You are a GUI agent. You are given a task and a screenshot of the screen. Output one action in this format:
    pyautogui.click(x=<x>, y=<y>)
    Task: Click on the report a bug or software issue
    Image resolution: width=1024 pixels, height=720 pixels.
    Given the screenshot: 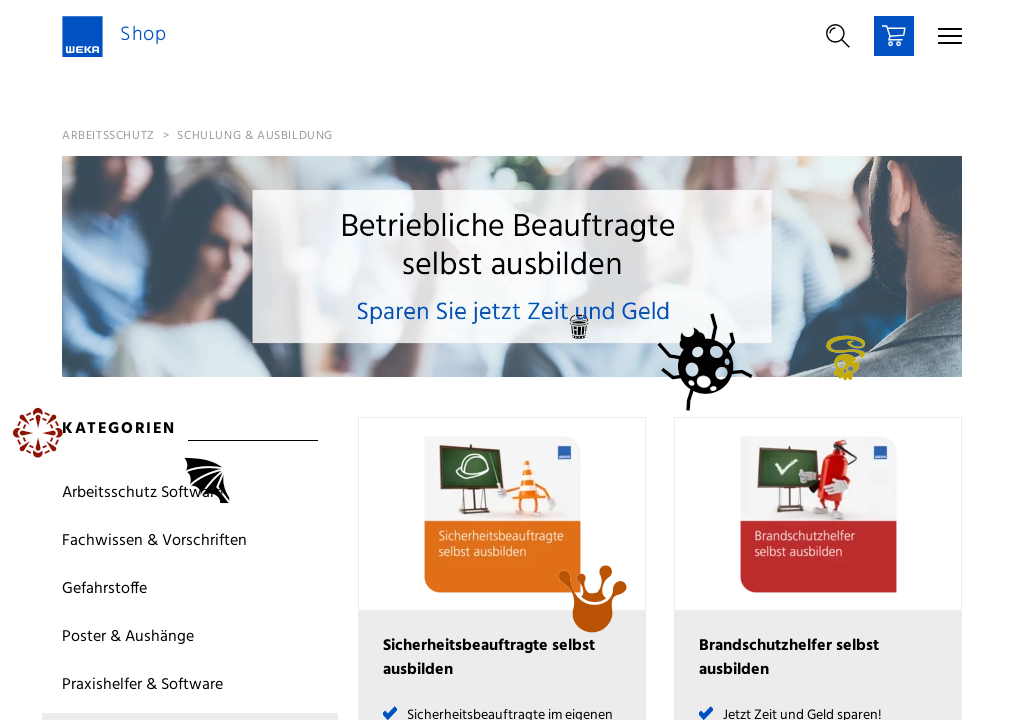 What is the action you would take?
    pyautogui.click(x=705, y=362)
    